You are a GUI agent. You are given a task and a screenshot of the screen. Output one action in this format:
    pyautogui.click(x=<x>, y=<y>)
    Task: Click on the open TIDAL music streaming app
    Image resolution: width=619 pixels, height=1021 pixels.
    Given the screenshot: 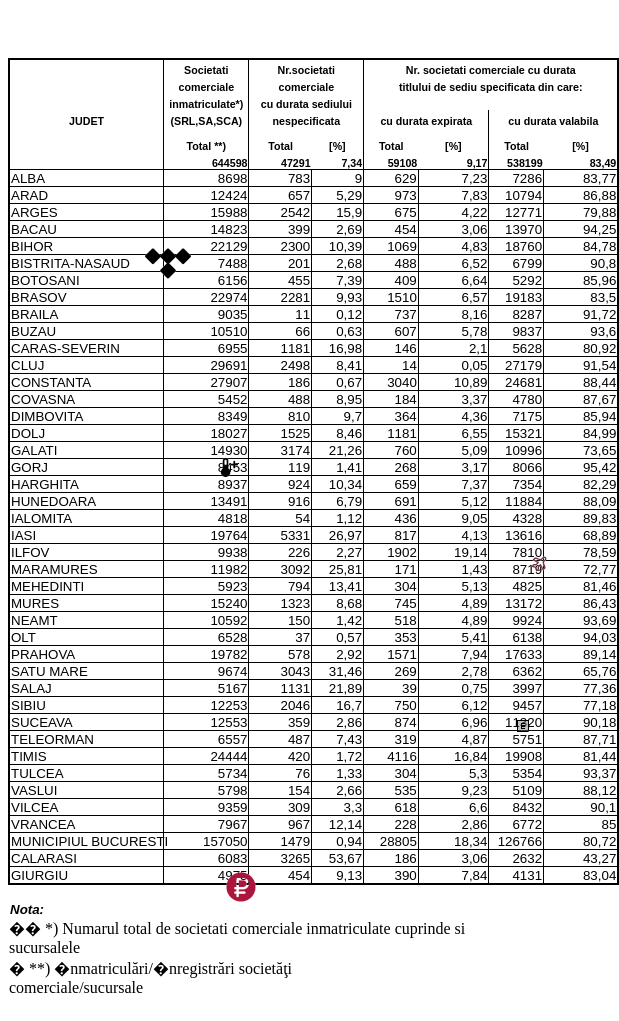 What is the action you would take?
    pyautogui.click(x=168, y=262)
    